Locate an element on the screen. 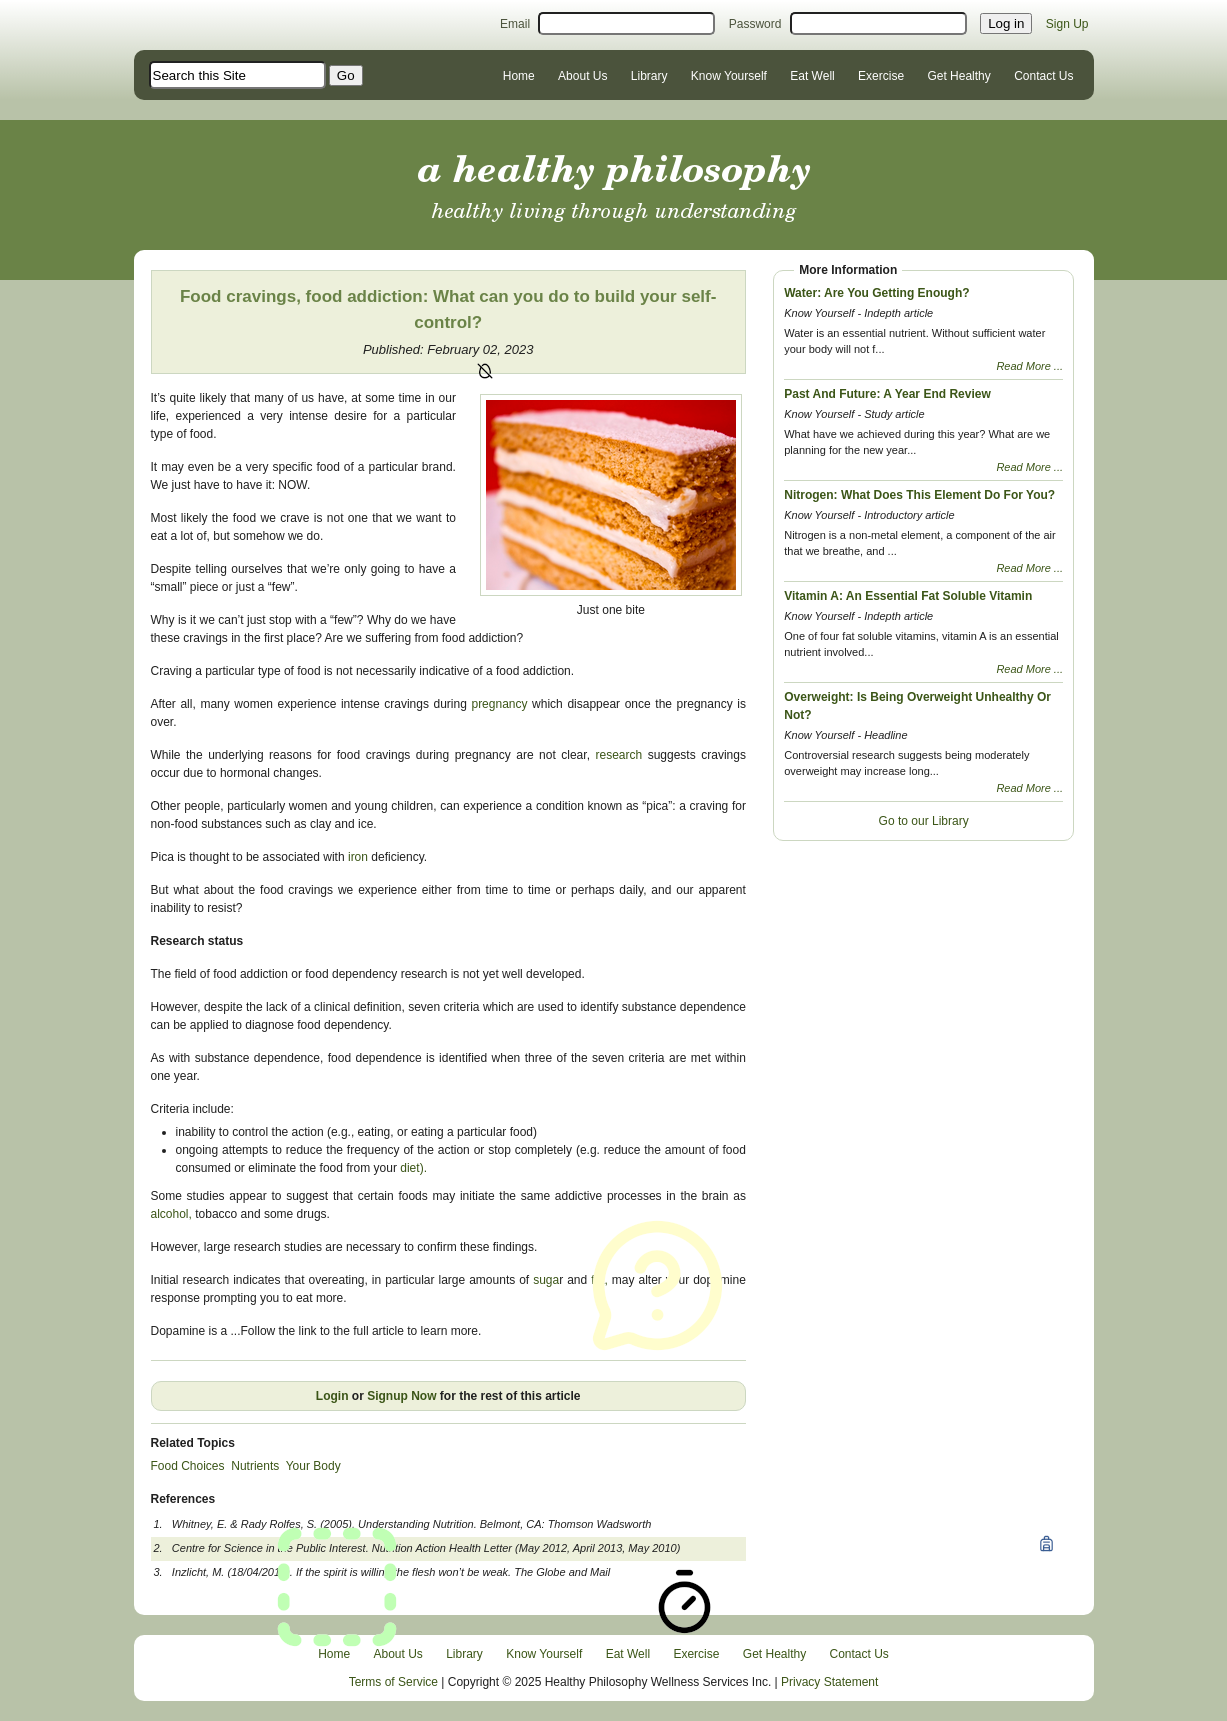  select or define a region is located at coordinates (337, 1587).